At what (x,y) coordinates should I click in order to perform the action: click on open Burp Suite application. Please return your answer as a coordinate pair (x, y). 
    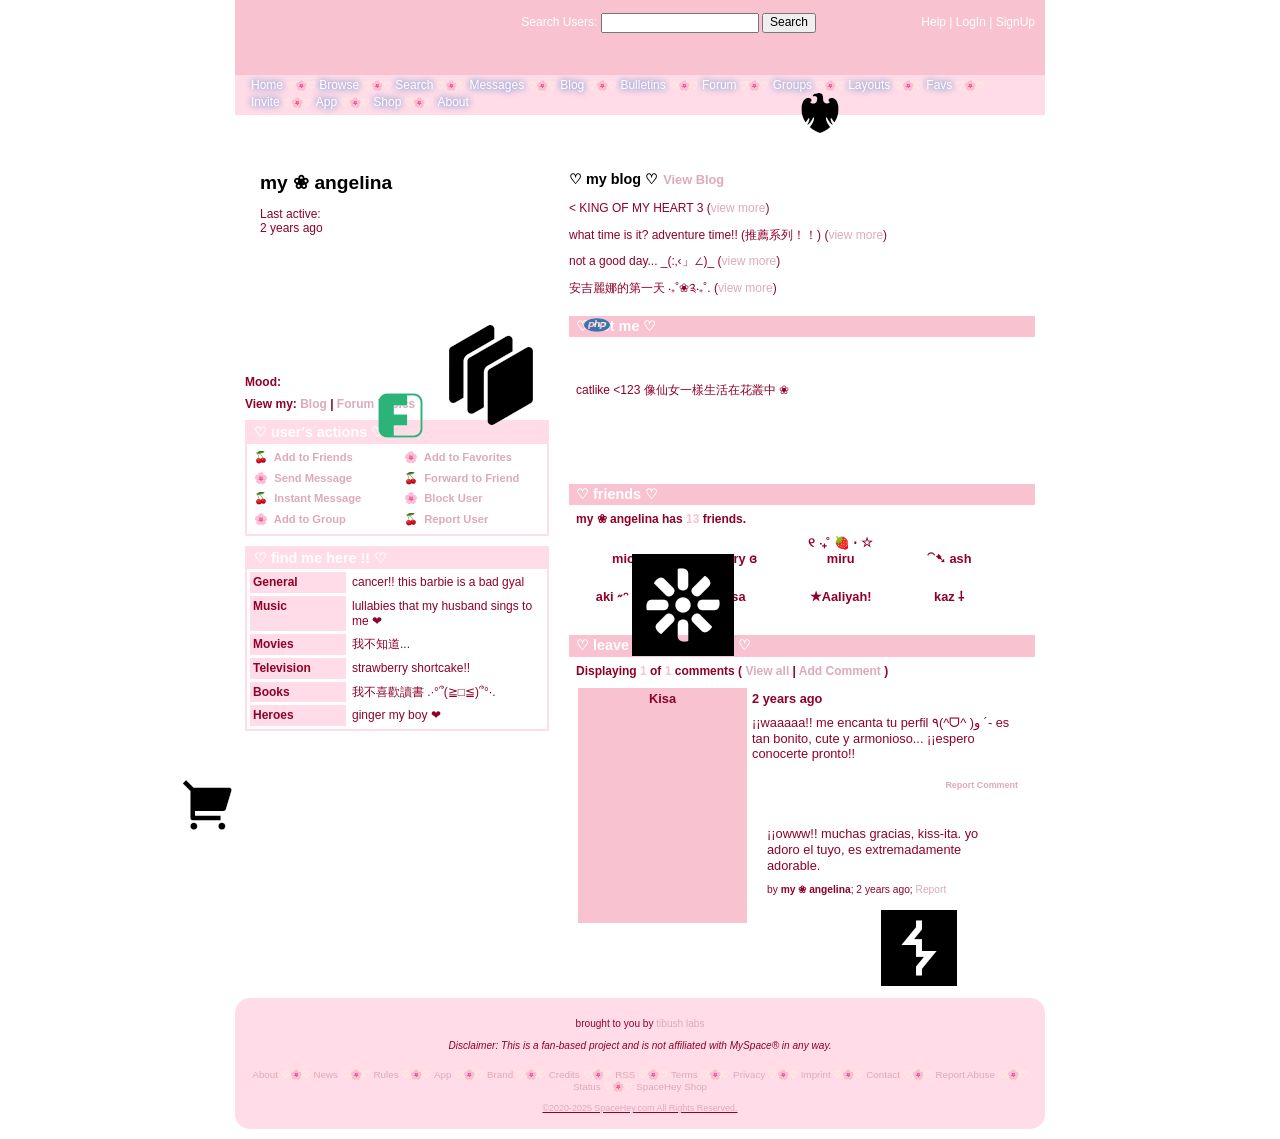
    Looking at the image, I should click on (919, 948).